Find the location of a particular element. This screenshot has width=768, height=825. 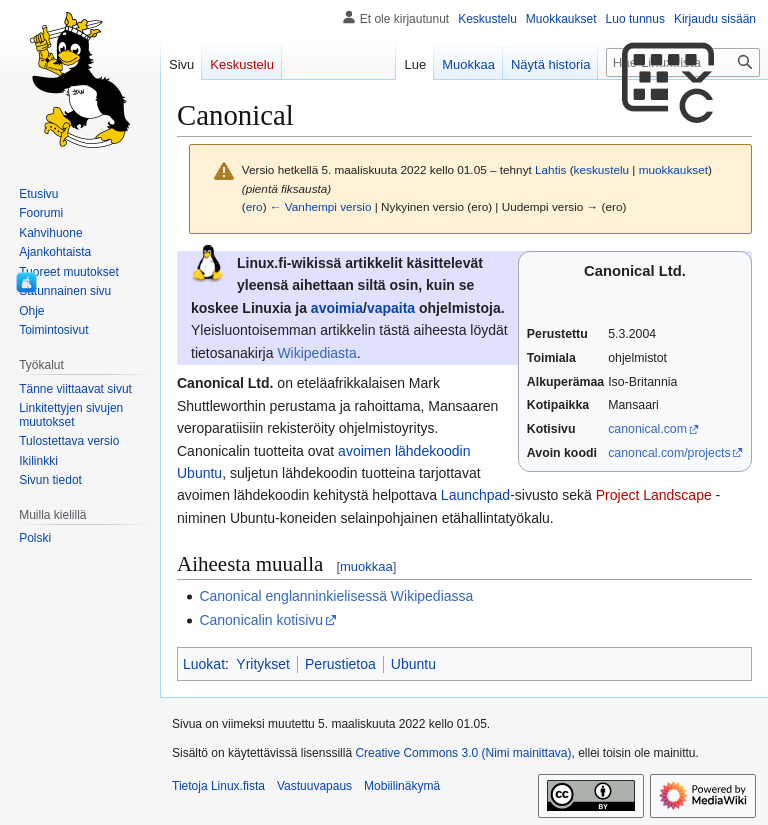

open on-screen keyboard settings is located at coordinates (668, 77).